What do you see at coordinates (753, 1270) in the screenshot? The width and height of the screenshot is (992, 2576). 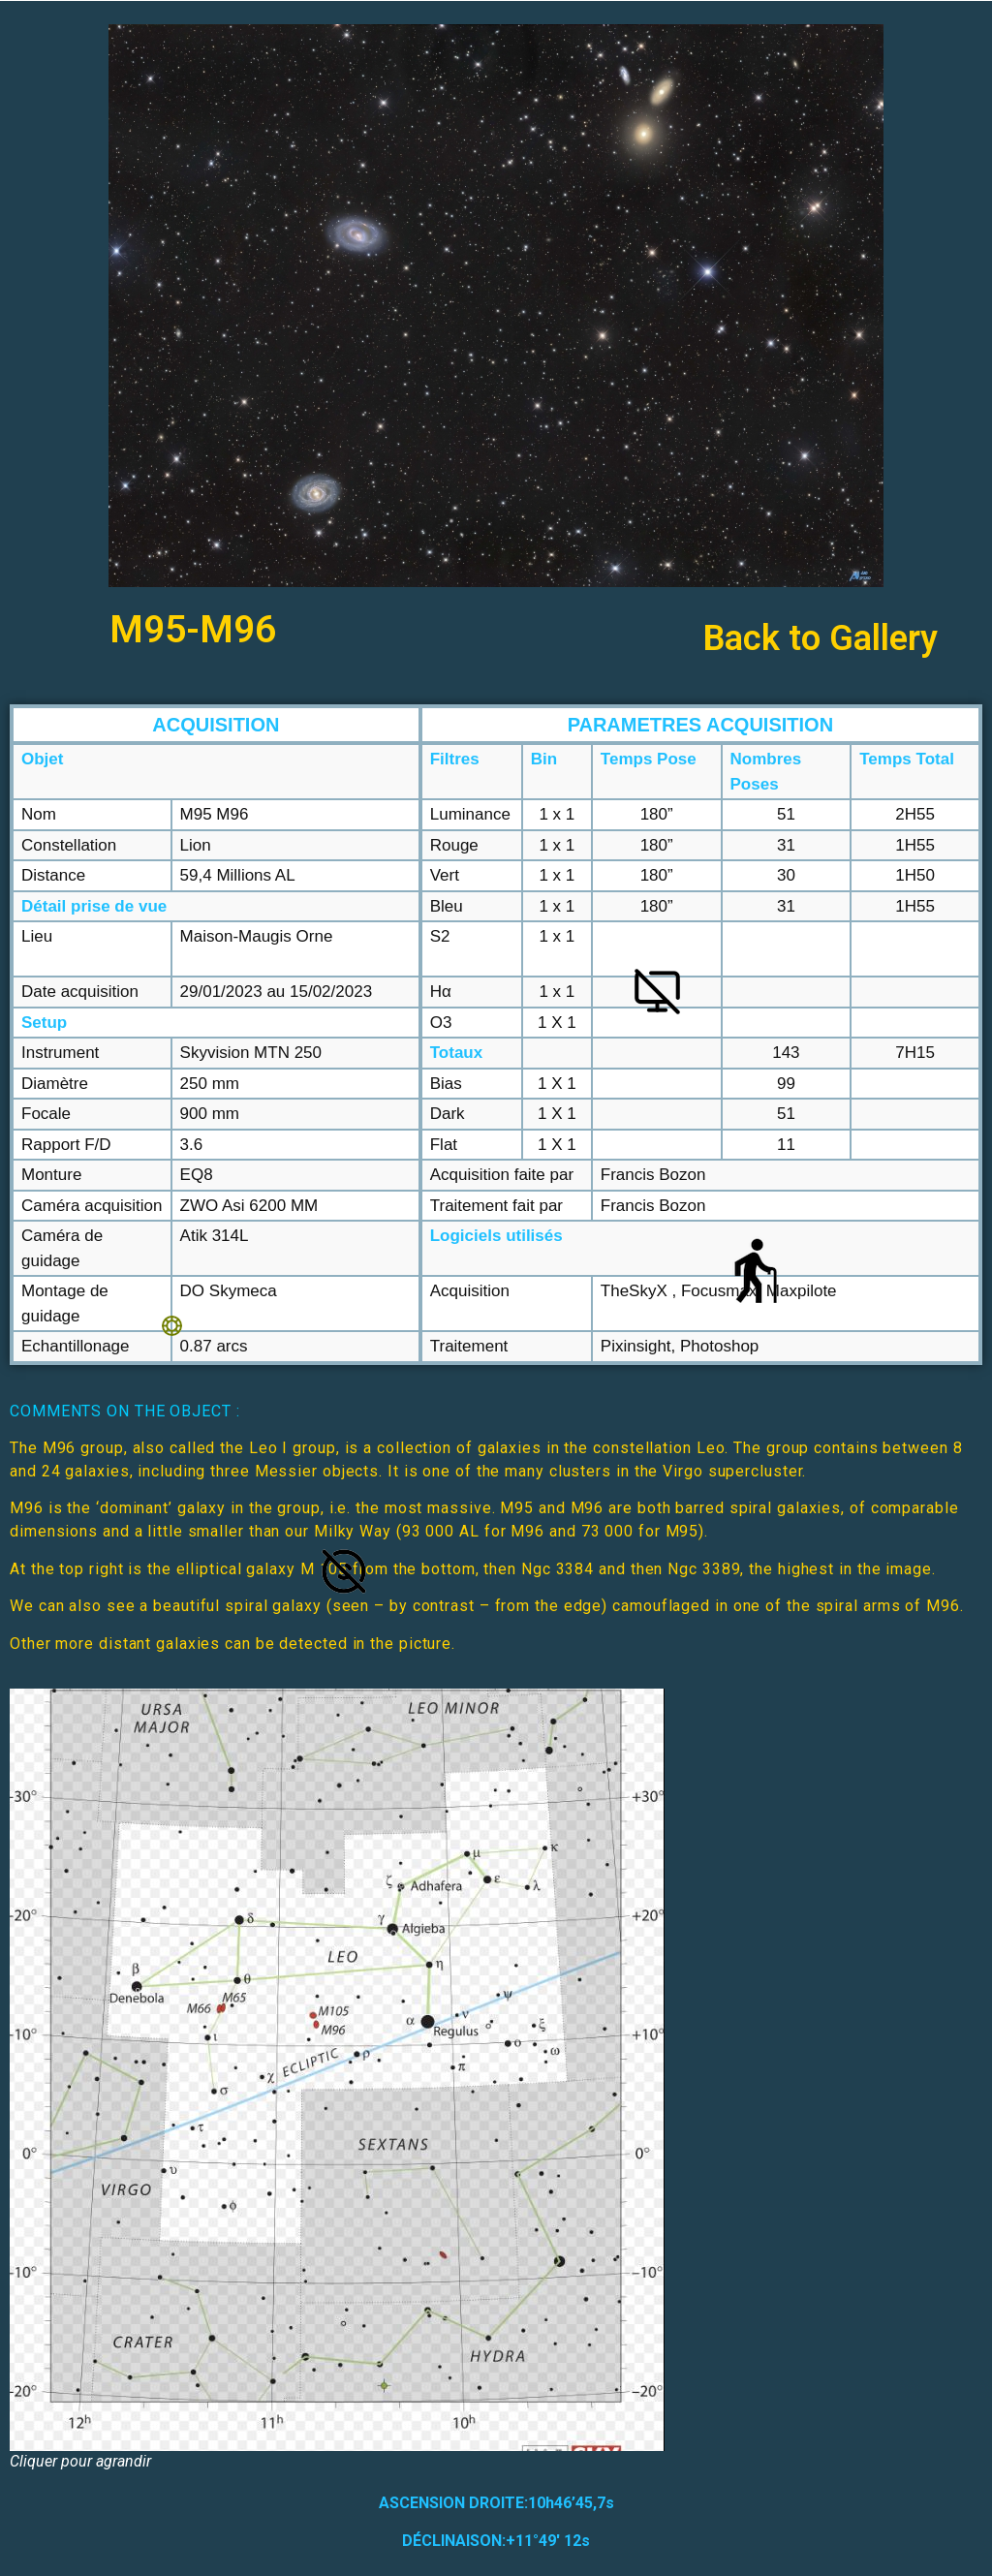 I see `access elderly or senior accessibility settings` at bounding box center [753, 1270].